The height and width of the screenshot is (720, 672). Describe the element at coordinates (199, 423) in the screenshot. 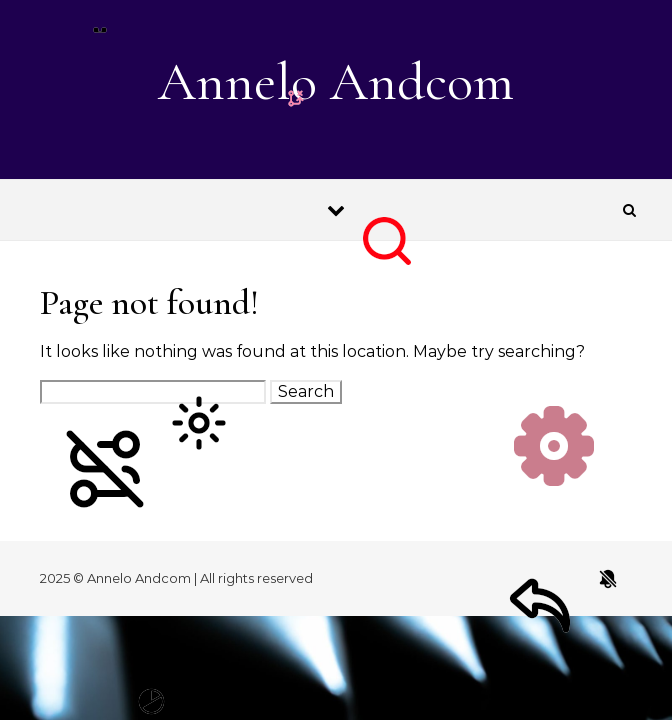

I see `switch to light mode` at that location.